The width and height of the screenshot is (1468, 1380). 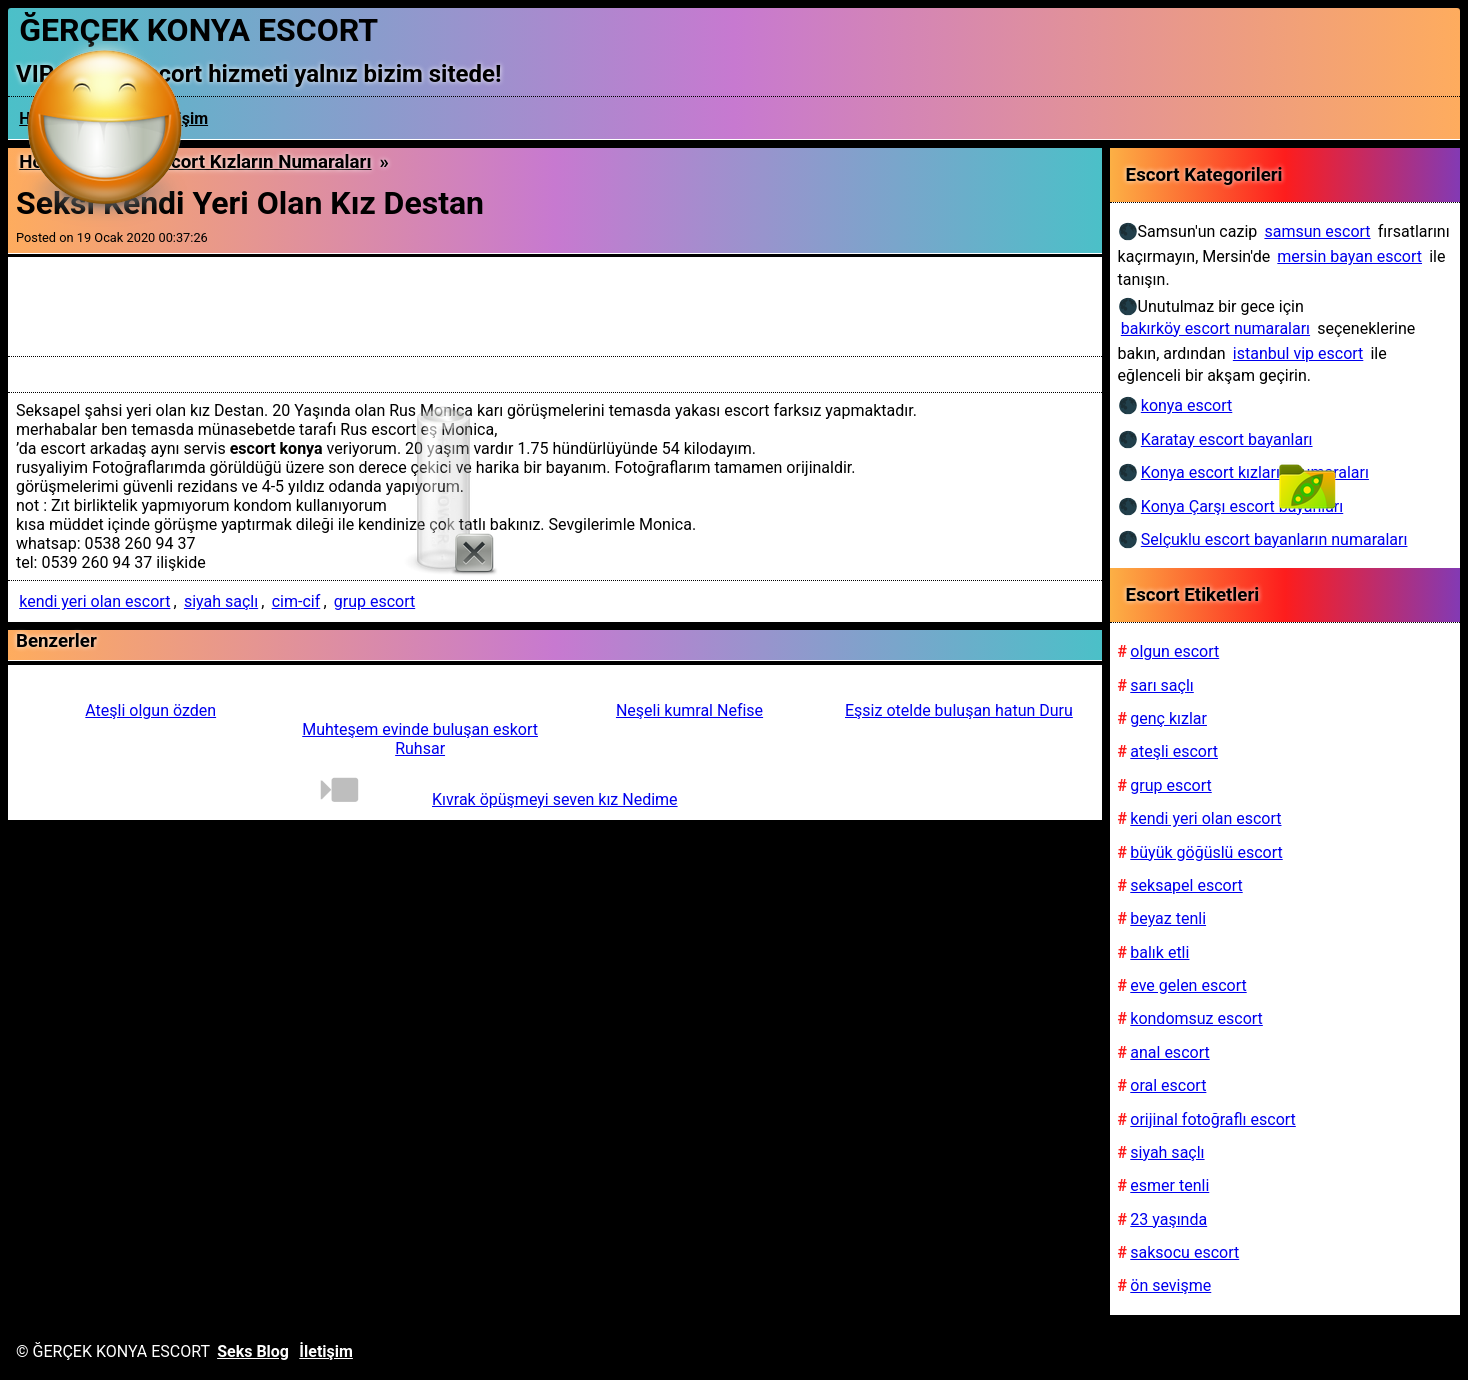 I want to click on access webcam or video camera settings, so click(x=339, y=788).